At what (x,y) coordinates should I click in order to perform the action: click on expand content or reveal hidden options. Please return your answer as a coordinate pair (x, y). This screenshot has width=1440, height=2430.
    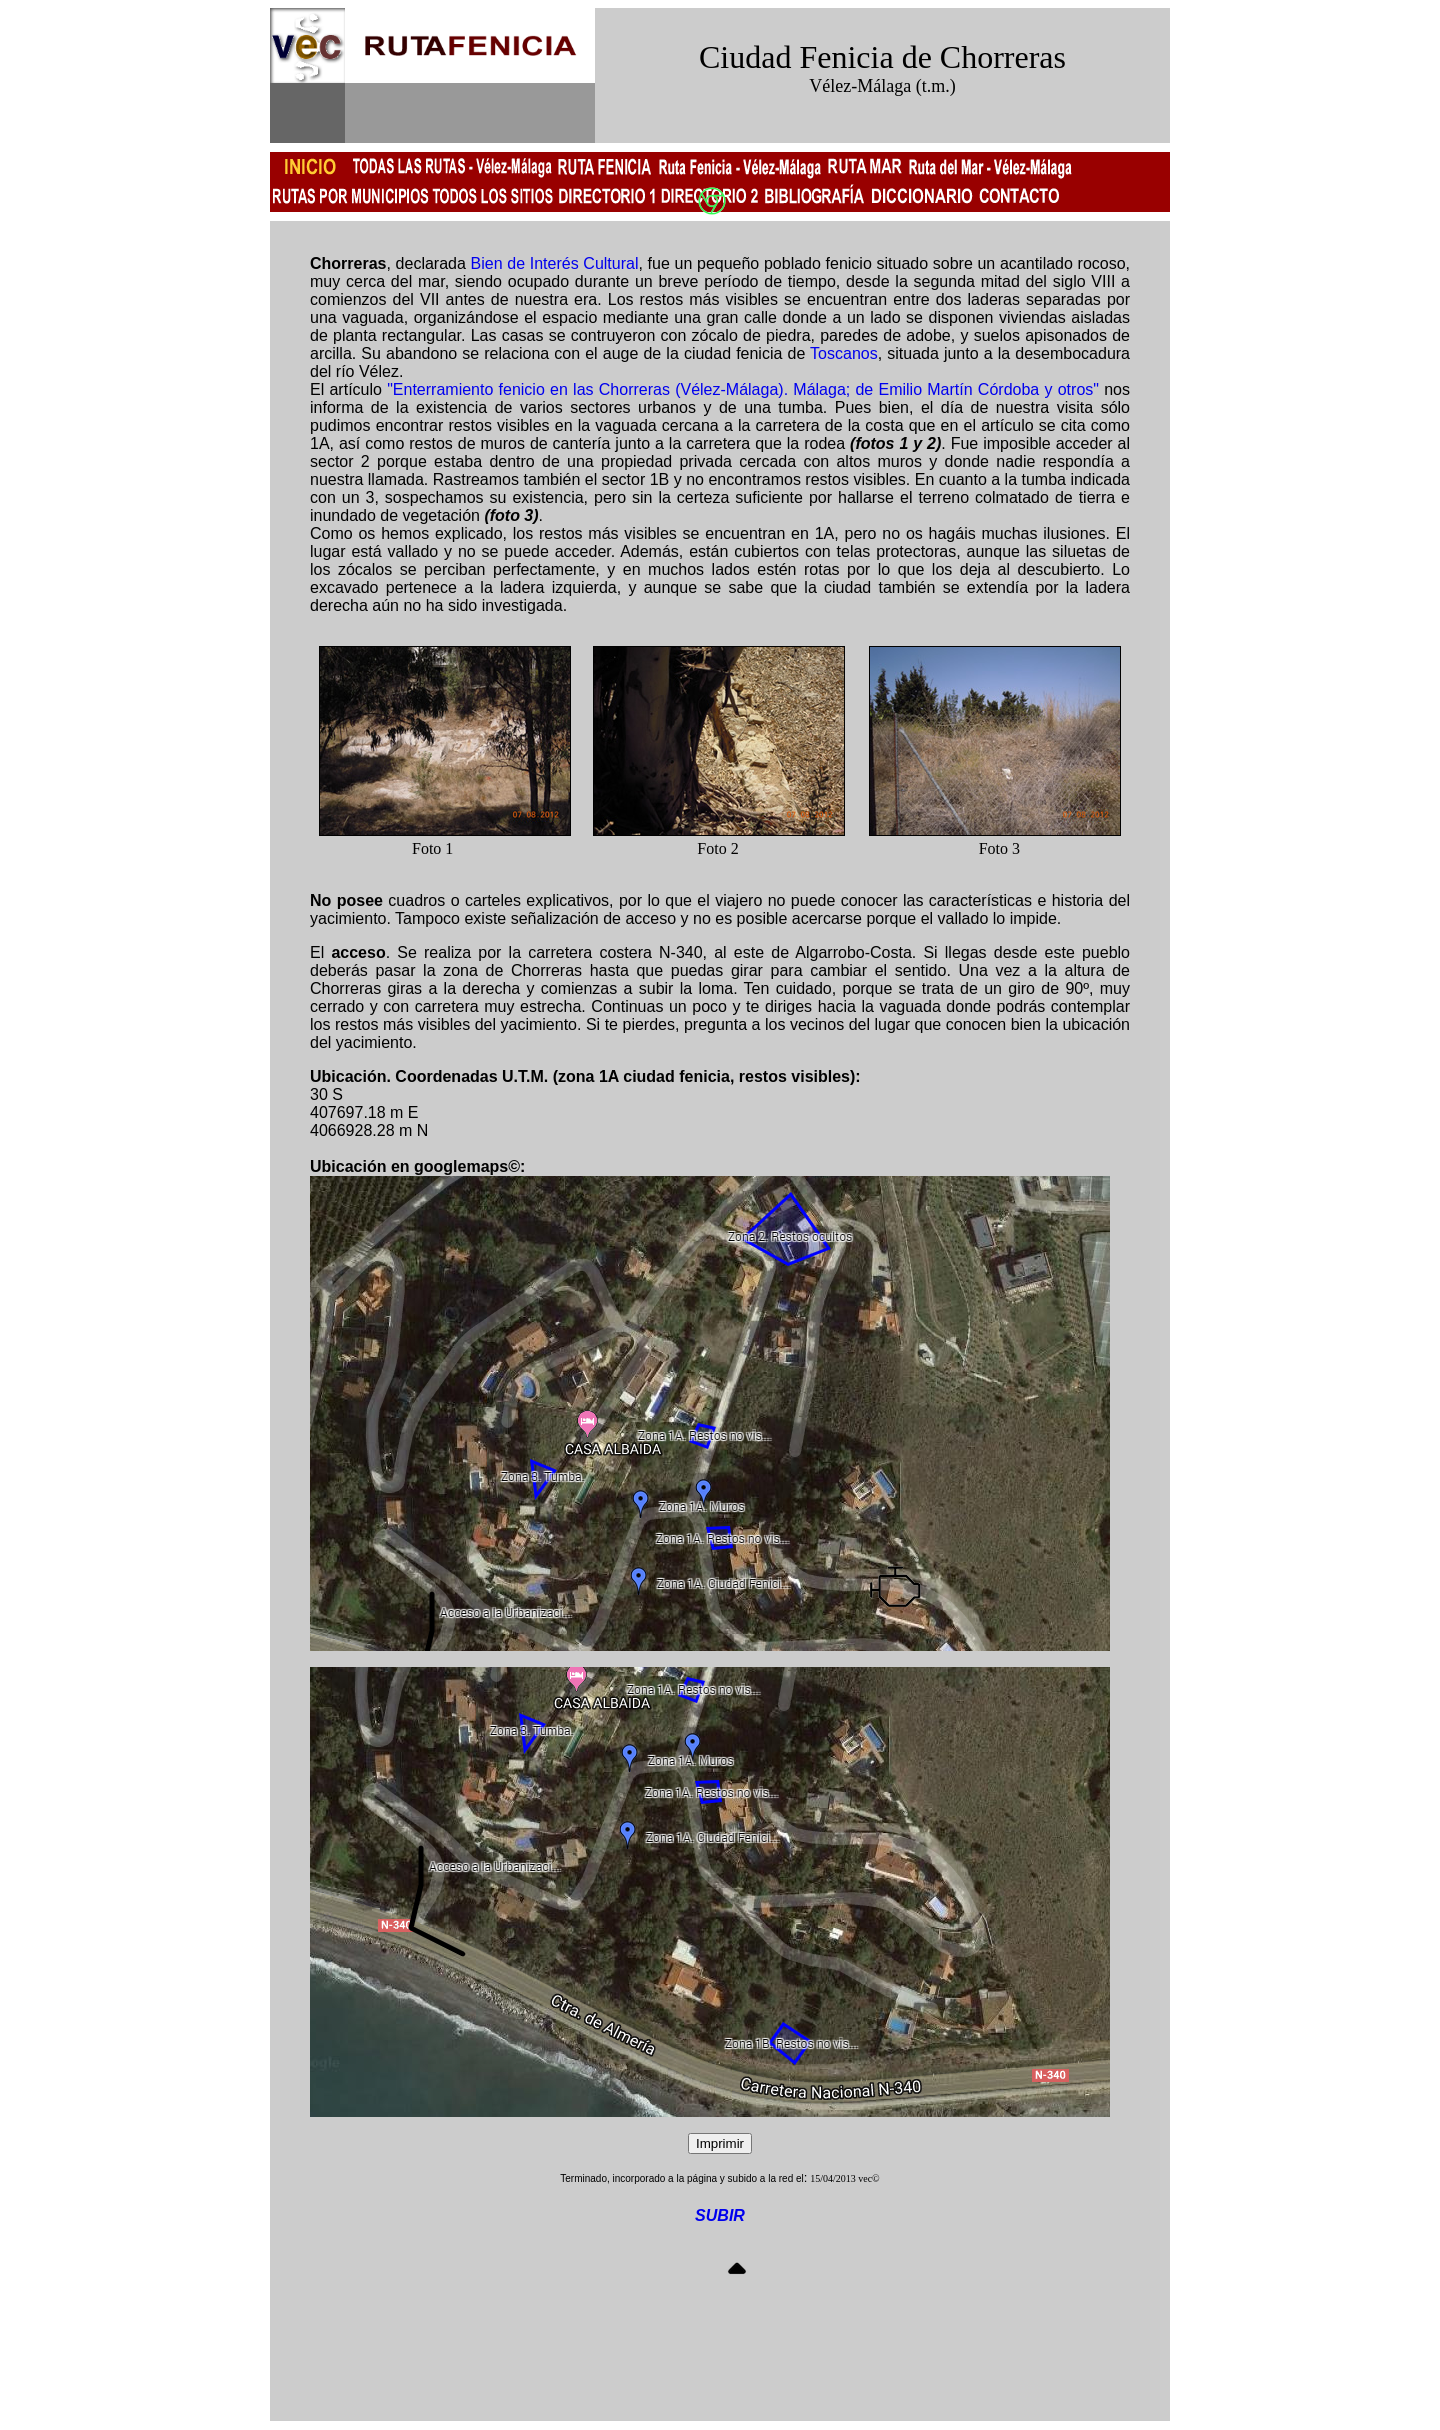
    Looking at the image, I should click on (737, 2269).